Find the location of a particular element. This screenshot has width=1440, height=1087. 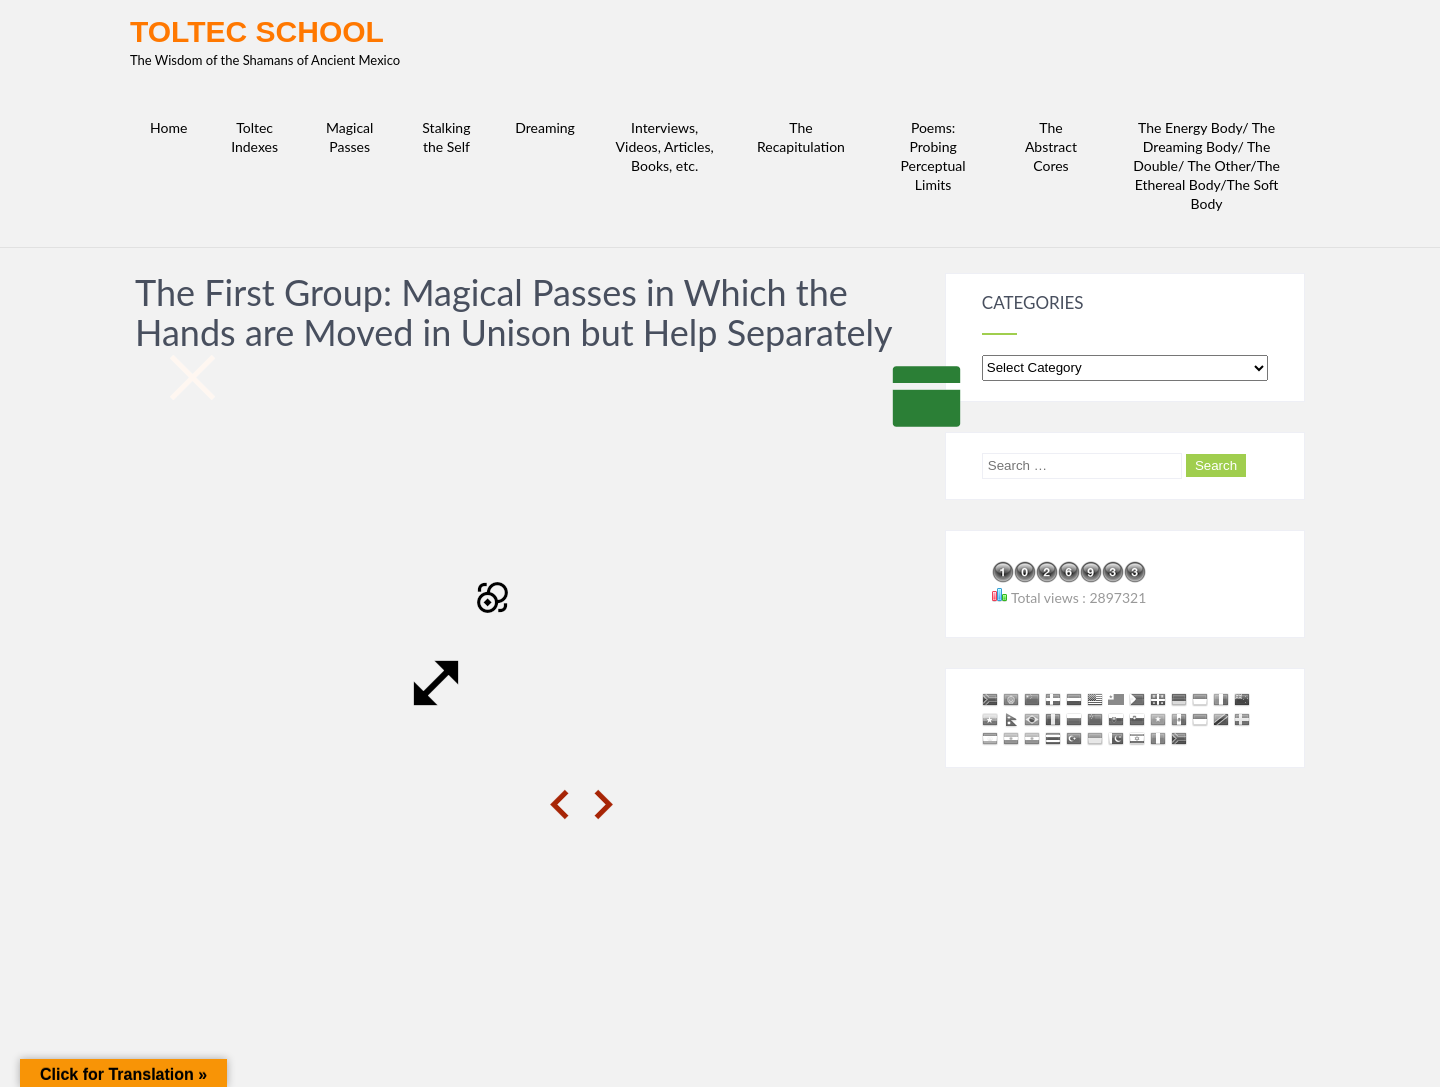

view or edit source code is located at coordinates (581, 804).